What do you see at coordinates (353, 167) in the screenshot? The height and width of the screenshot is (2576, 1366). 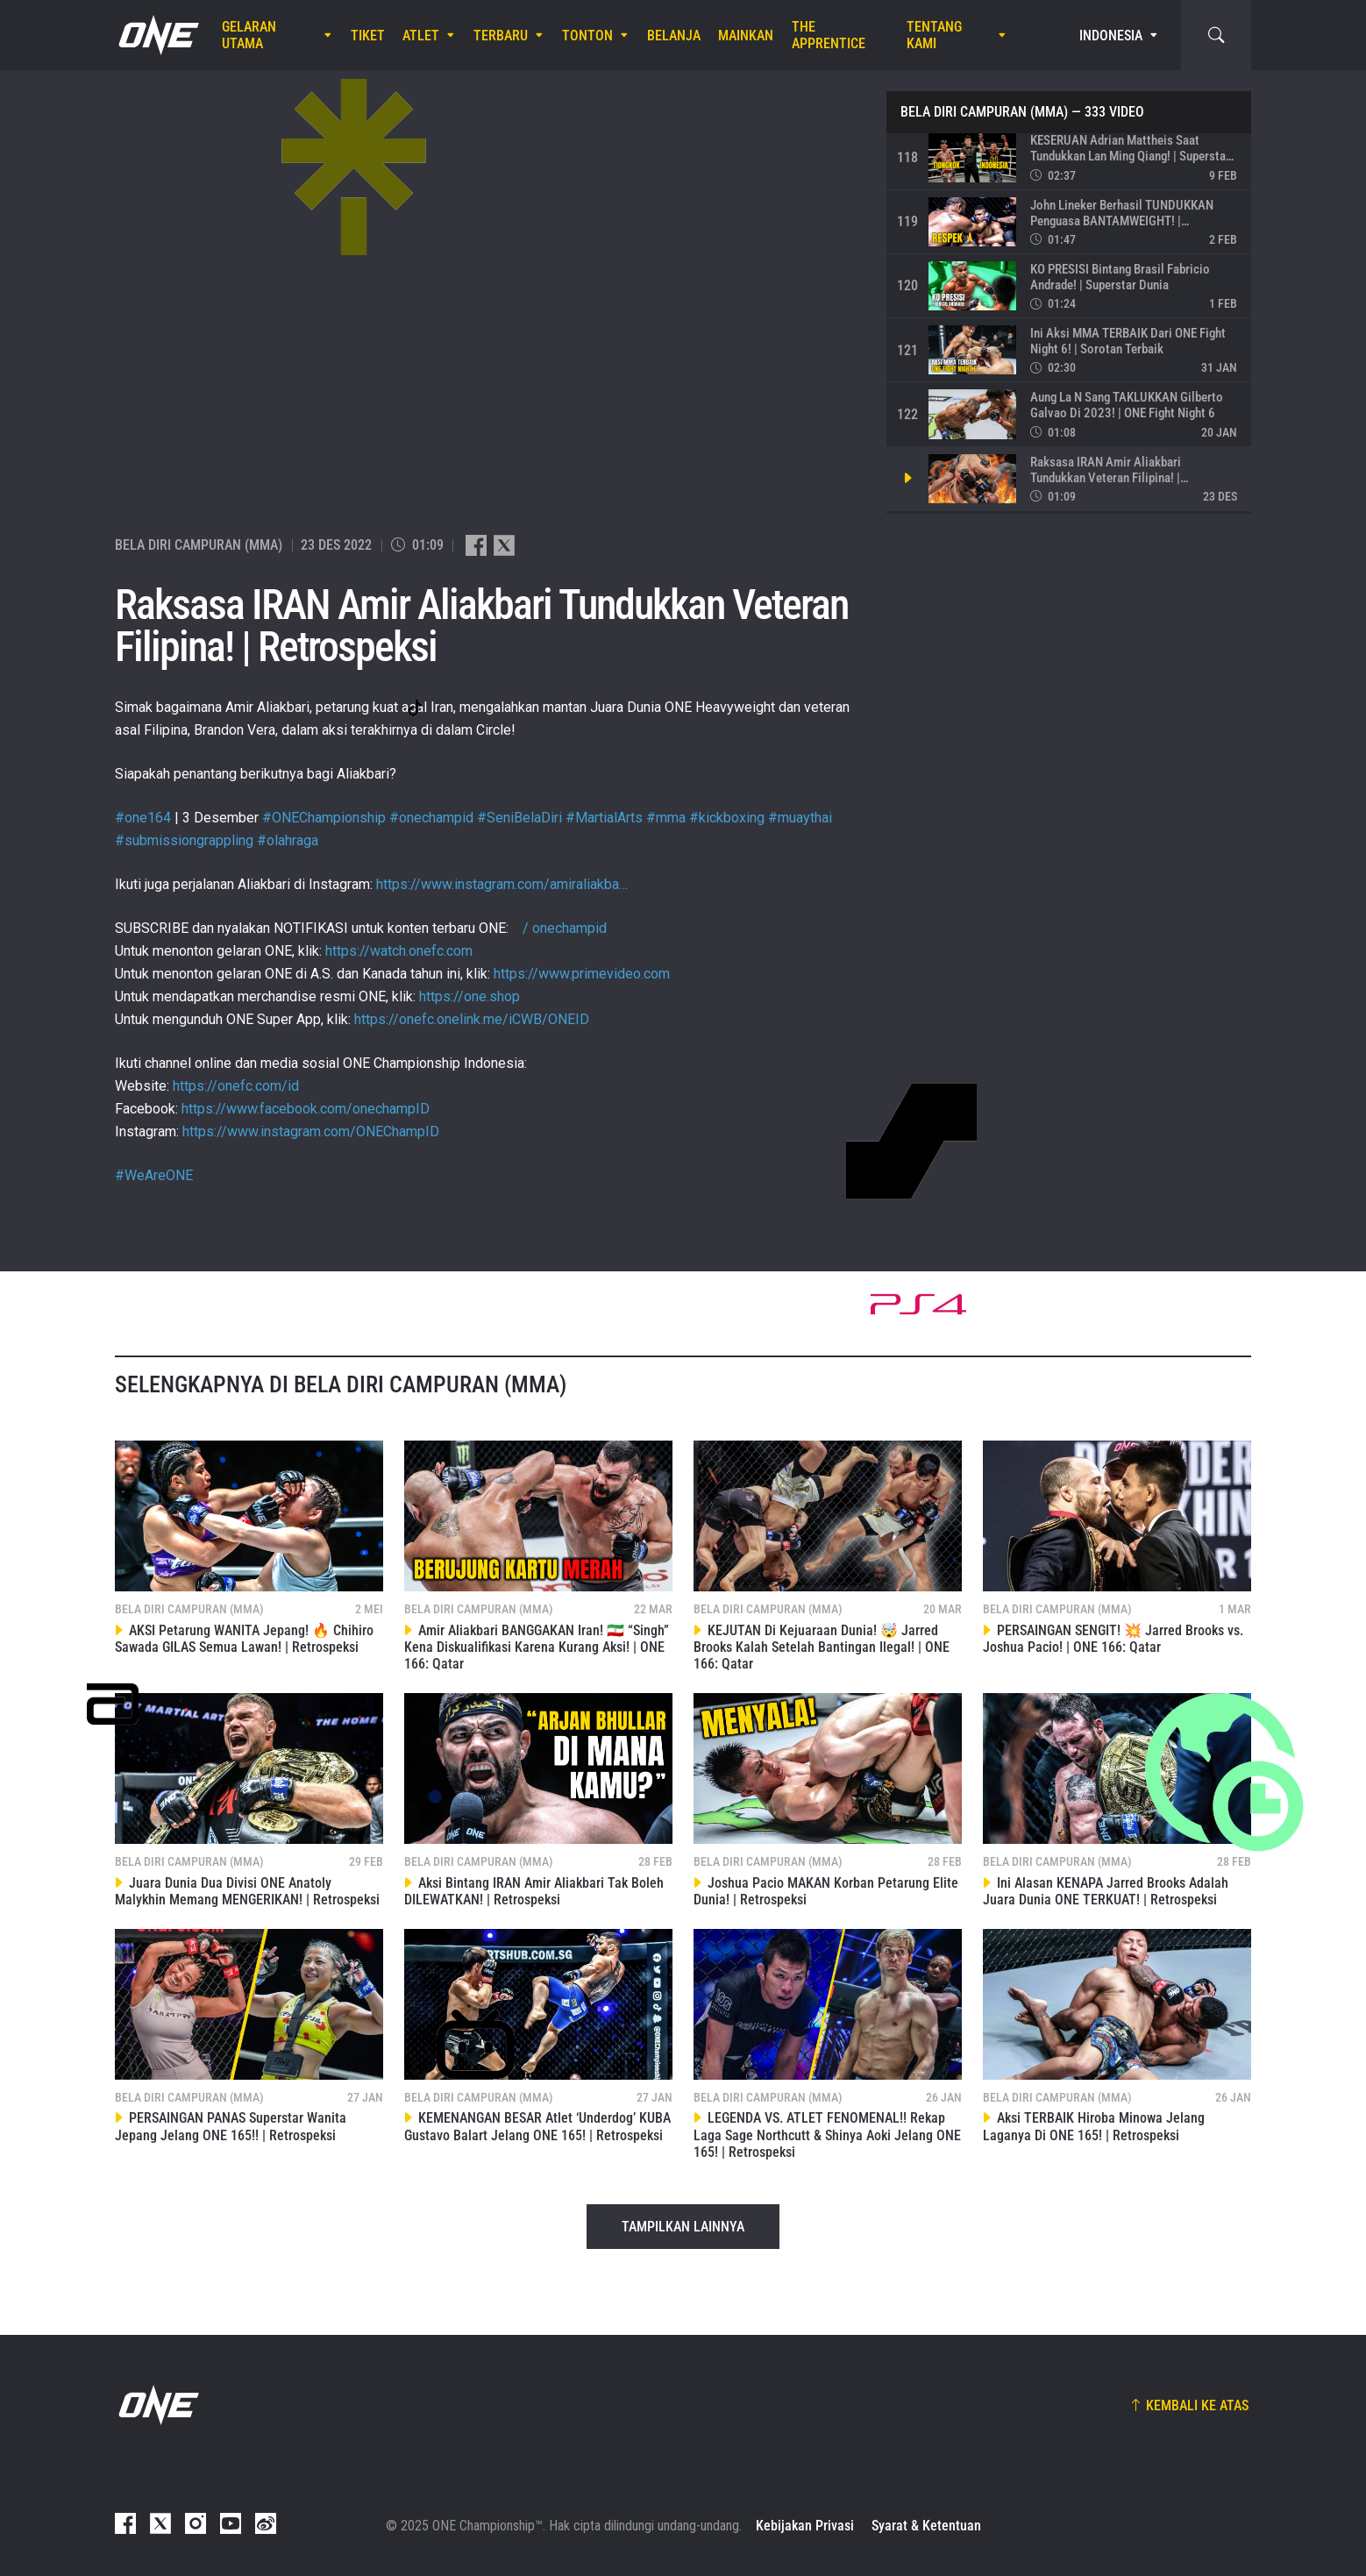 I see `visit linktree profile` at bounding box center [353, 167].